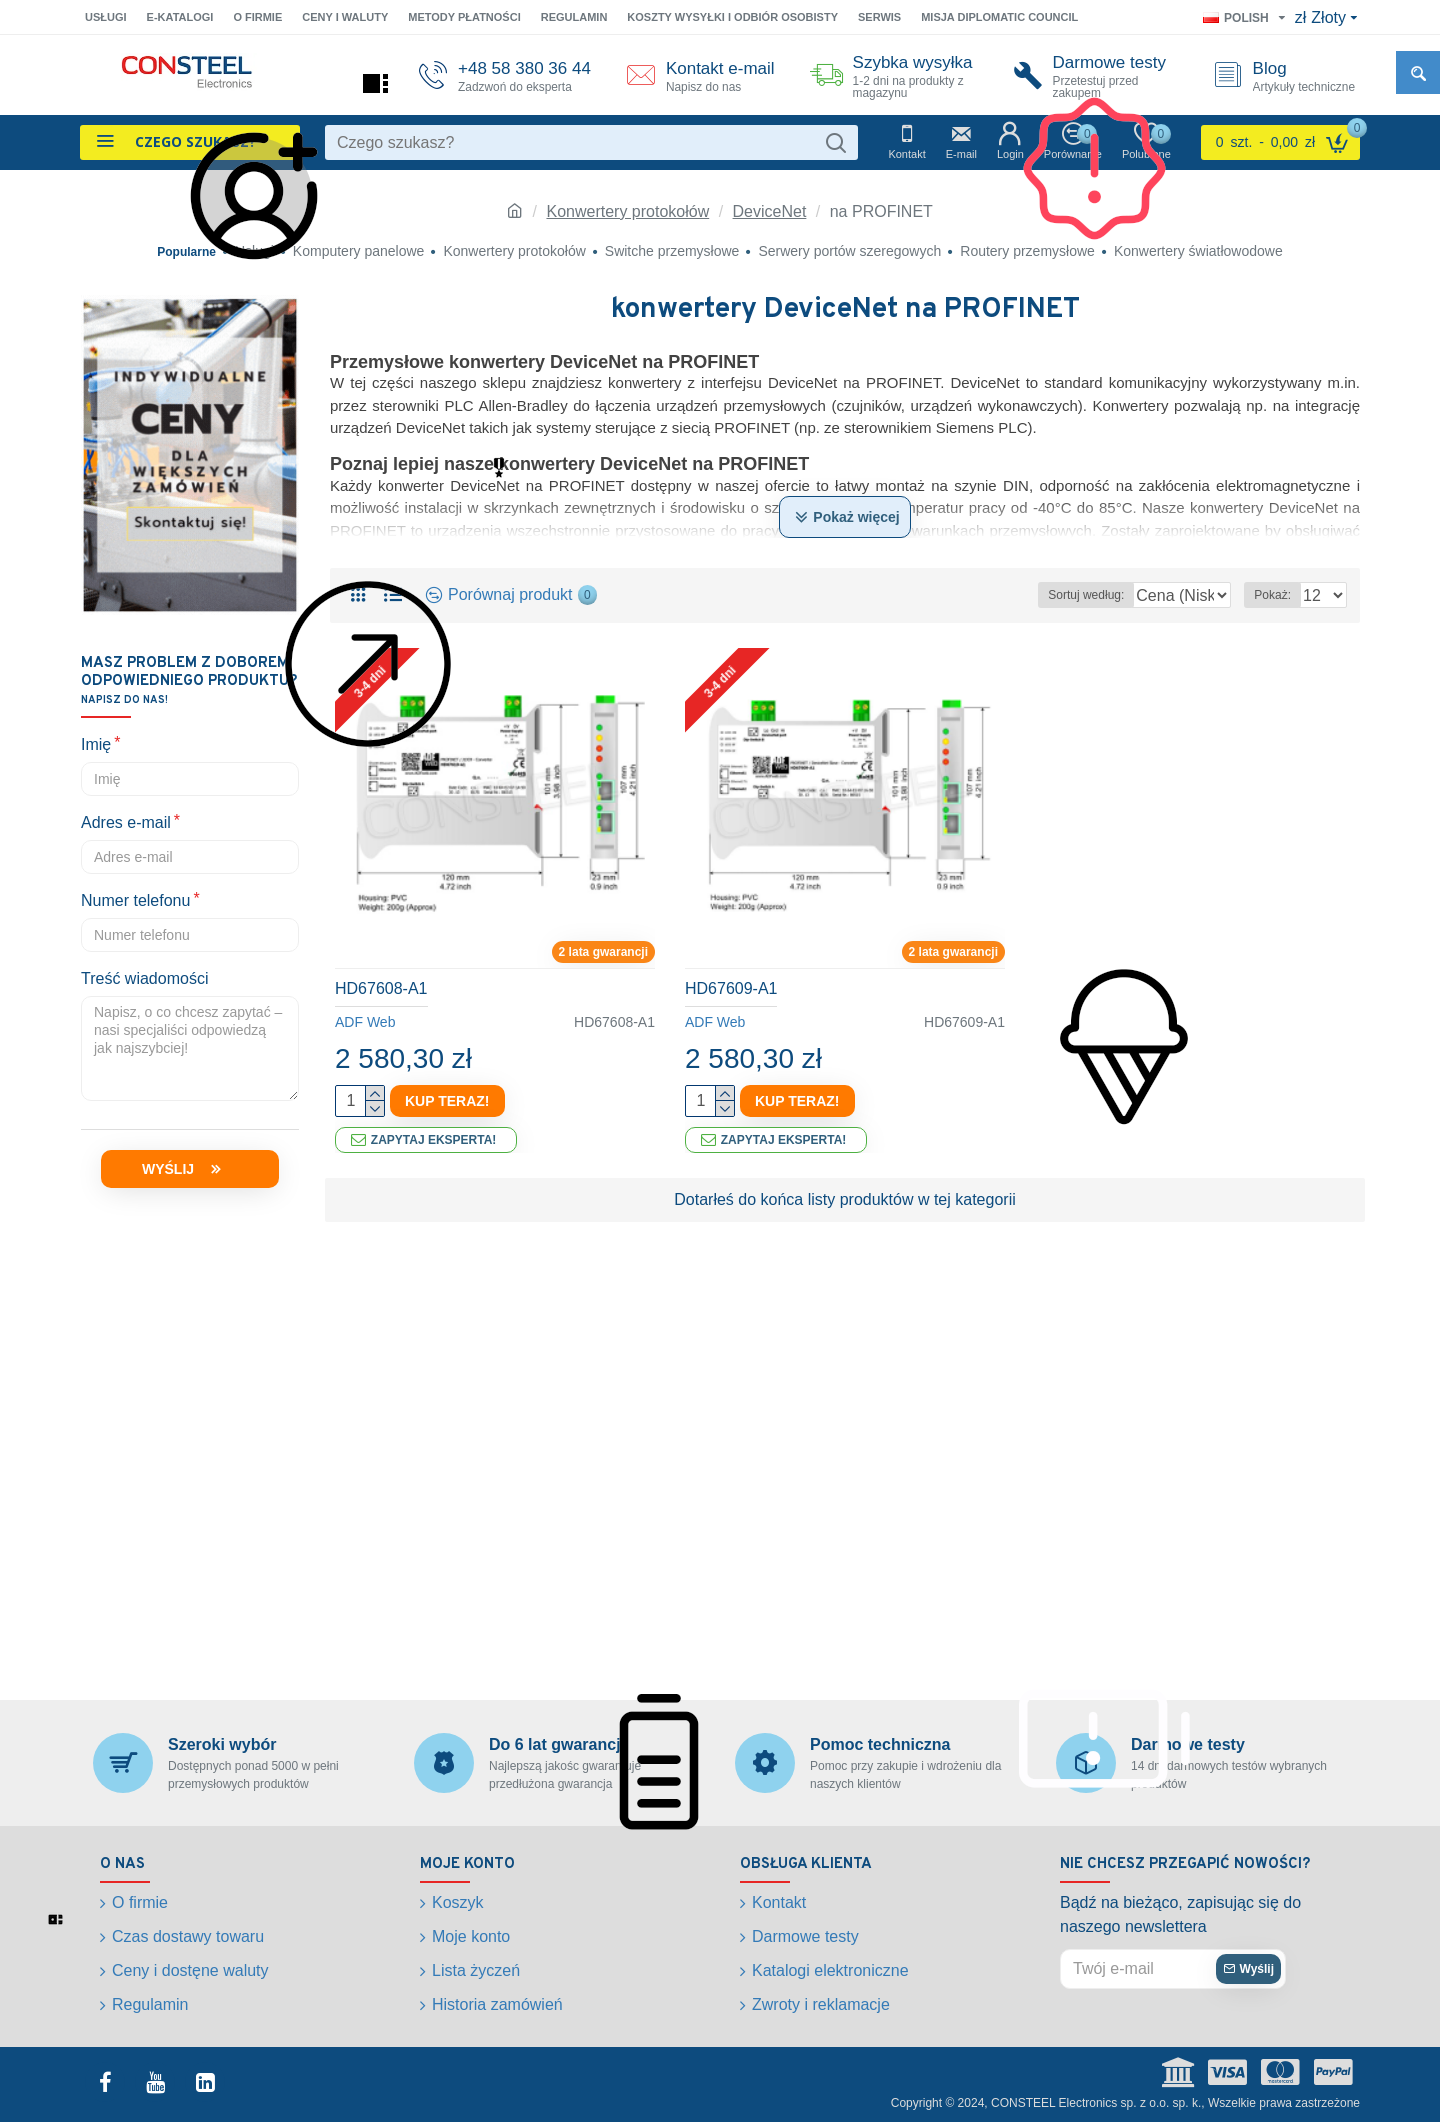  What do you see at coordinates (368, 664) in the screenshot?
I see `open link in new tab or window` at bounding box center [368, 664].